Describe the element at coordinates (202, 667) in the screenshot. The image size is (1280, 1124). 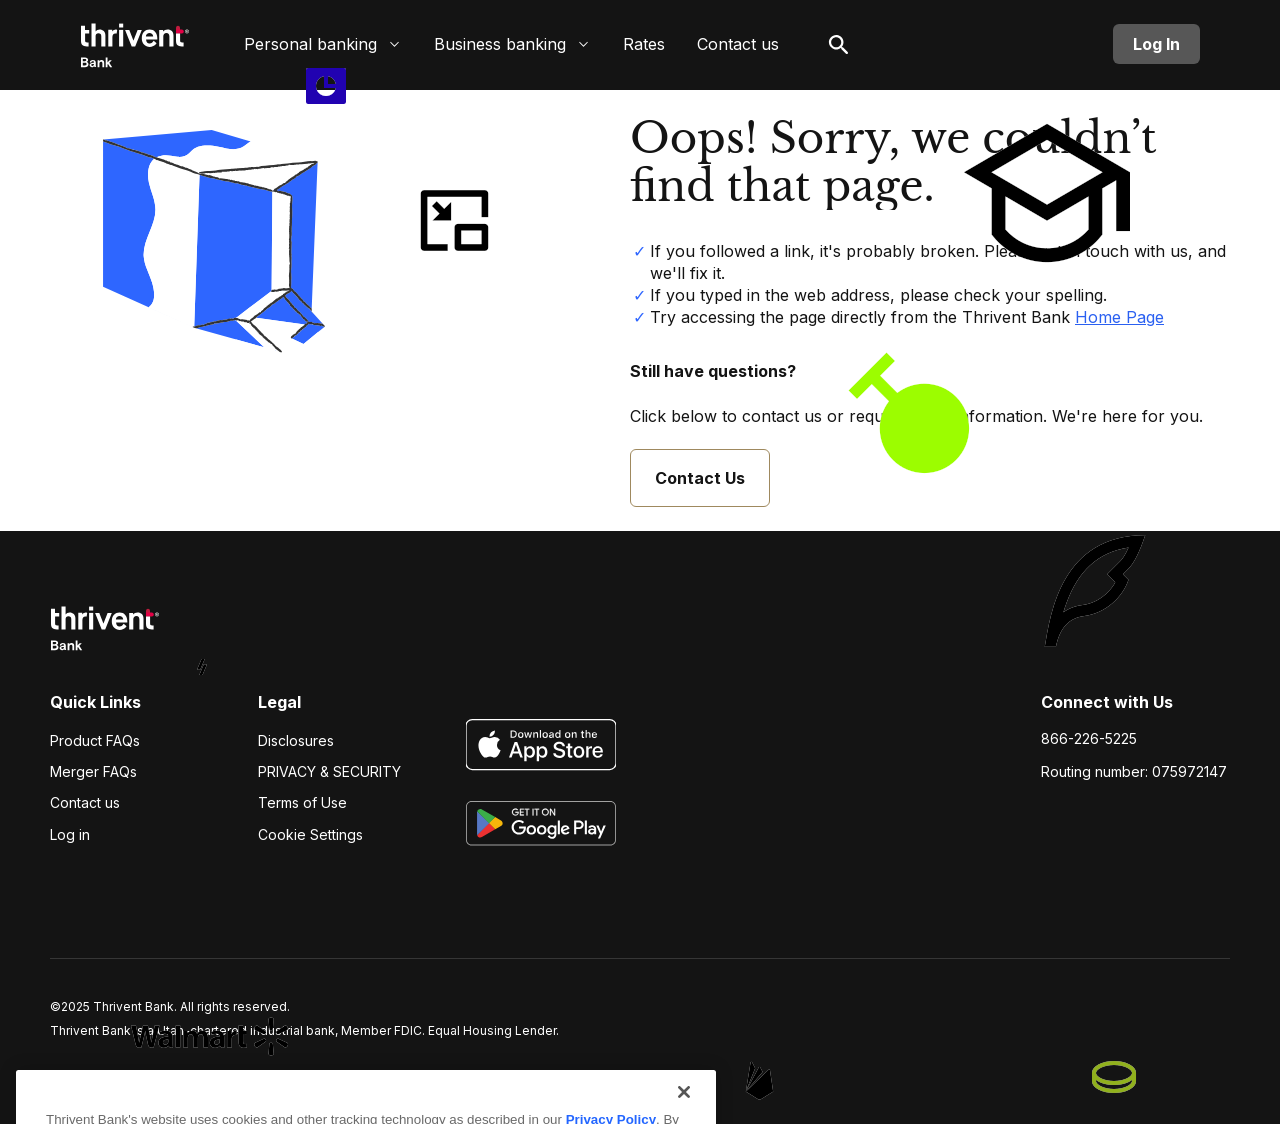
I see `open Winamp media player` at that location.